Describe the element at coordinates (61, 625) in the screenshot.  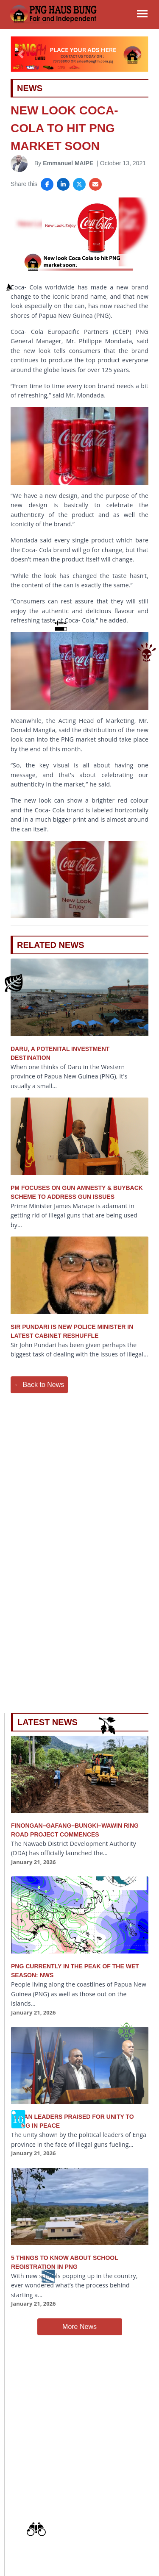
I see `indicates current attack power level` at that location.